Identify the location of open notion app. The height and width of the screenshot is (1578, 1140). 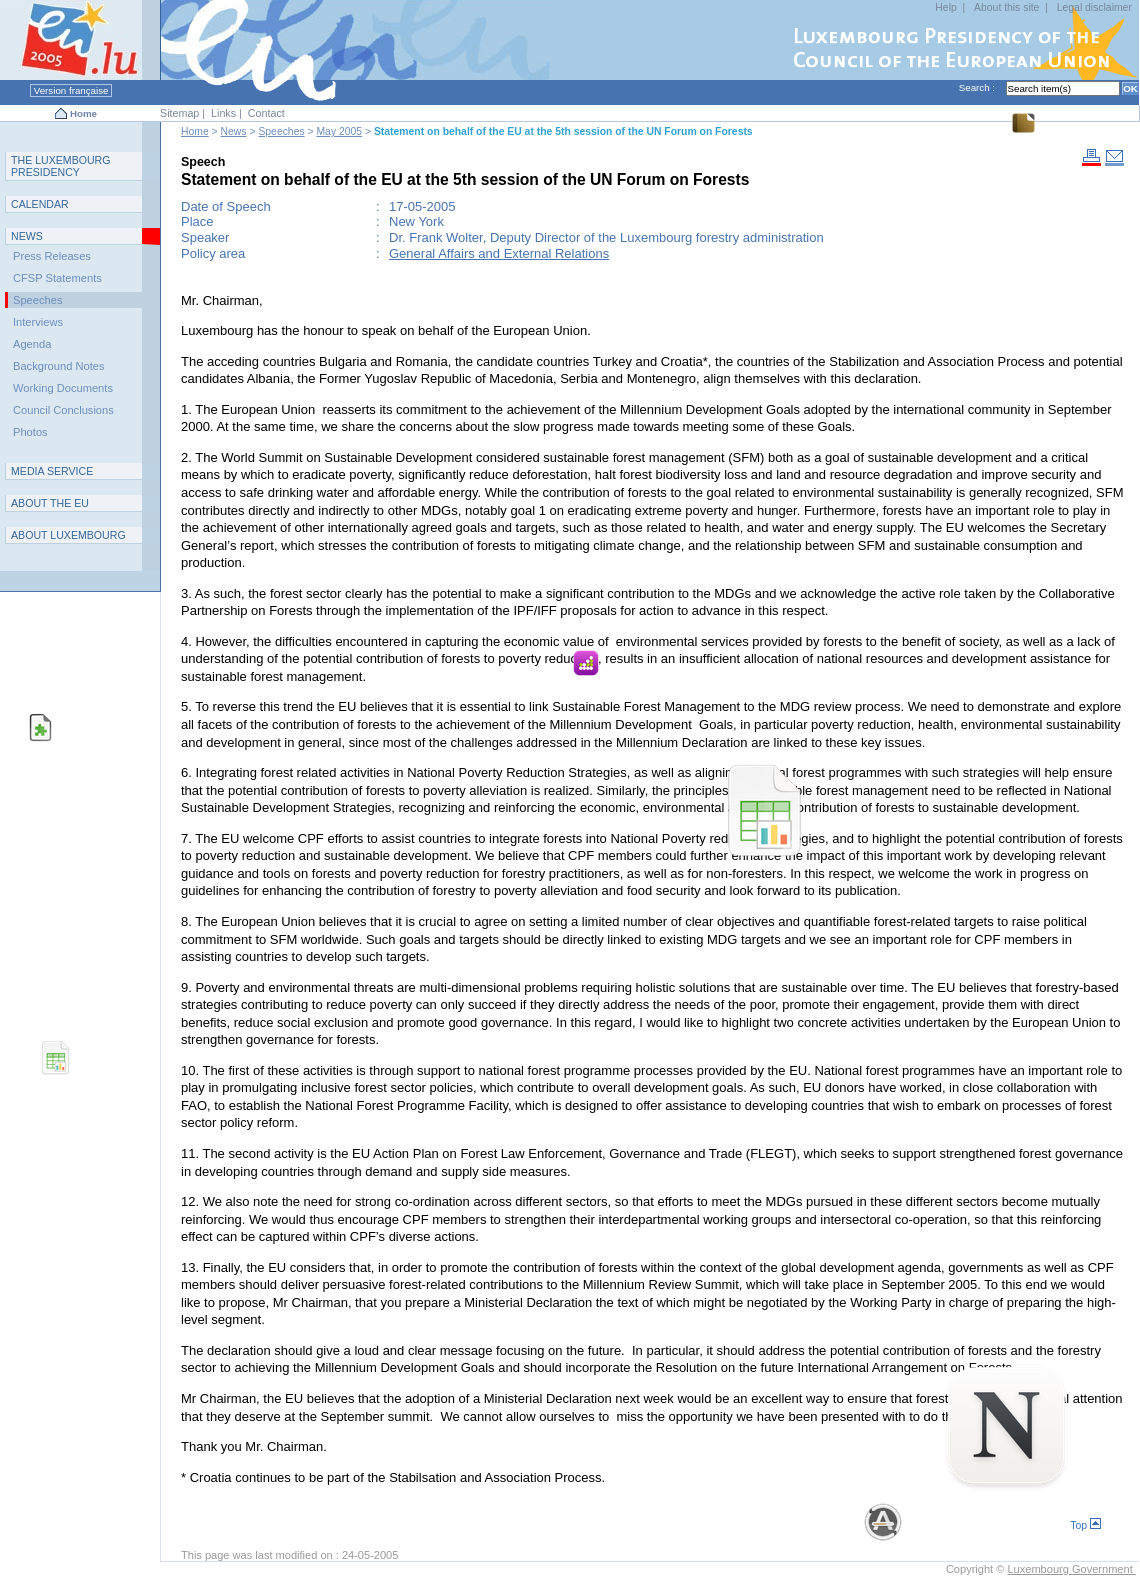
(1006, 1425).